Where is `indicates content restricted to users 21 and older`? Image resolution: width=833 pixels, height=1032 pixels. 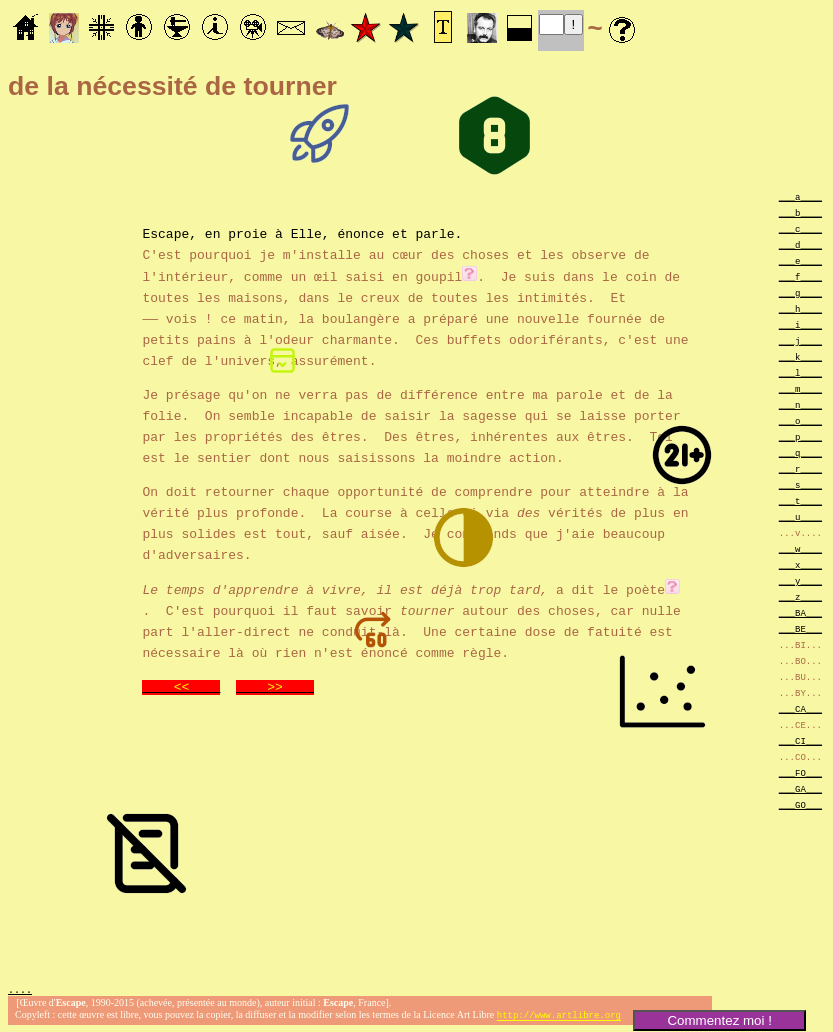
indicates content restricted to users 21 and older is located at coordinates (682, 455).